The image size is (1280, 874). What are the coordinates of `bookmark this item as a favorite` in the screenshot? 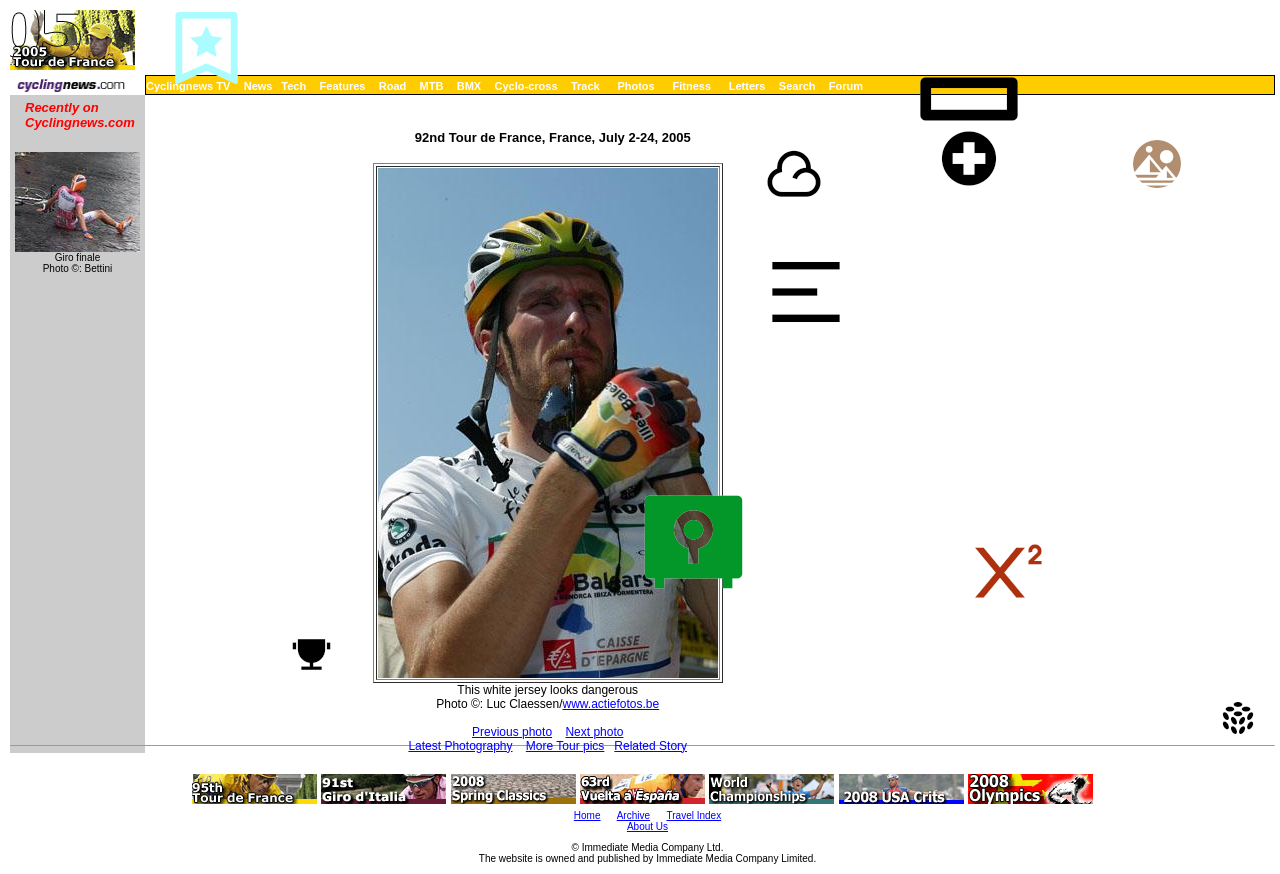 It's located at (206, 46).